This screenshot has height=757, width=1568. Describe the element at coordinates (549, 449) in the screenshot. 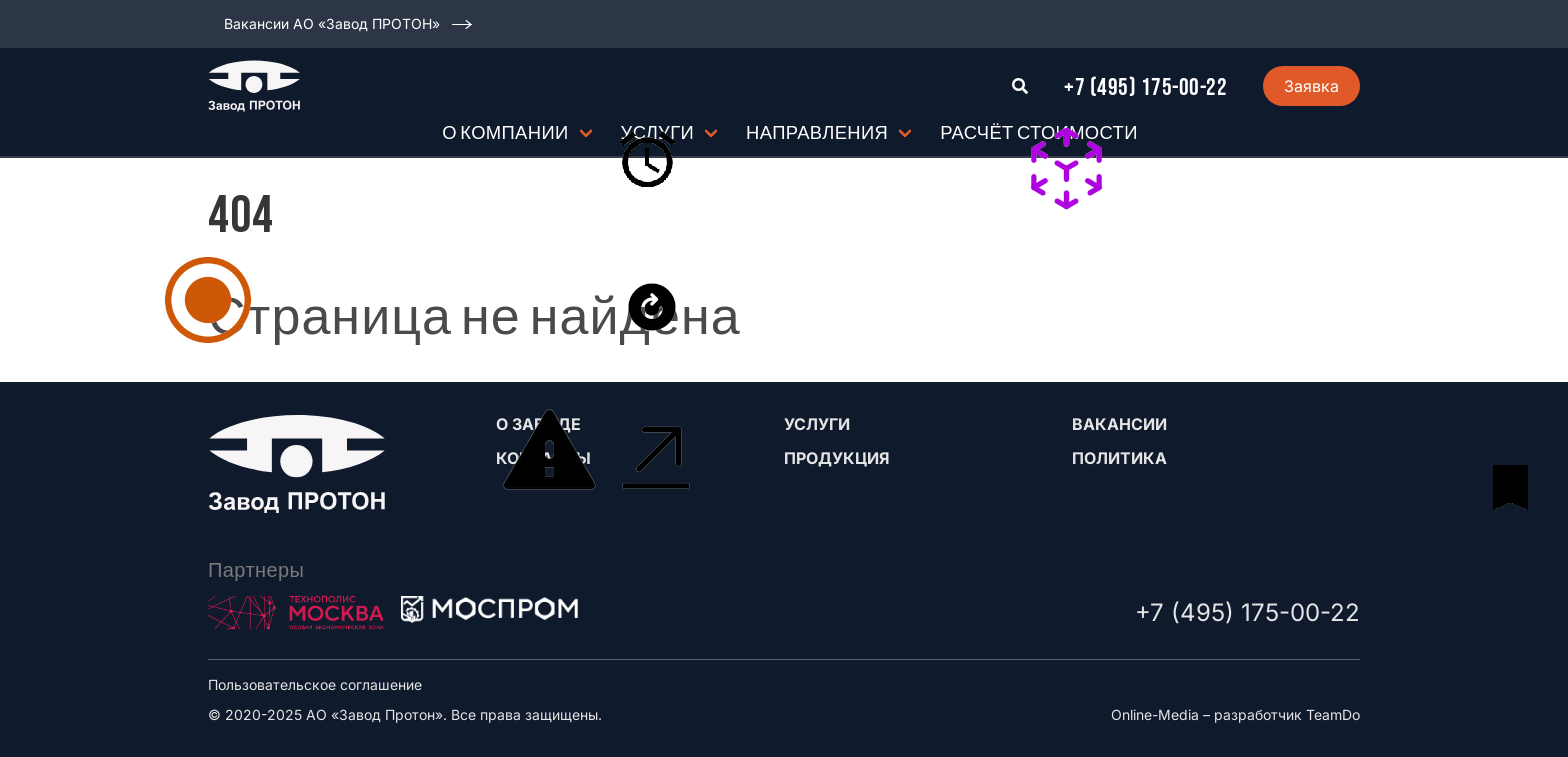

I see `indicates a warning or potential problem` at that location.